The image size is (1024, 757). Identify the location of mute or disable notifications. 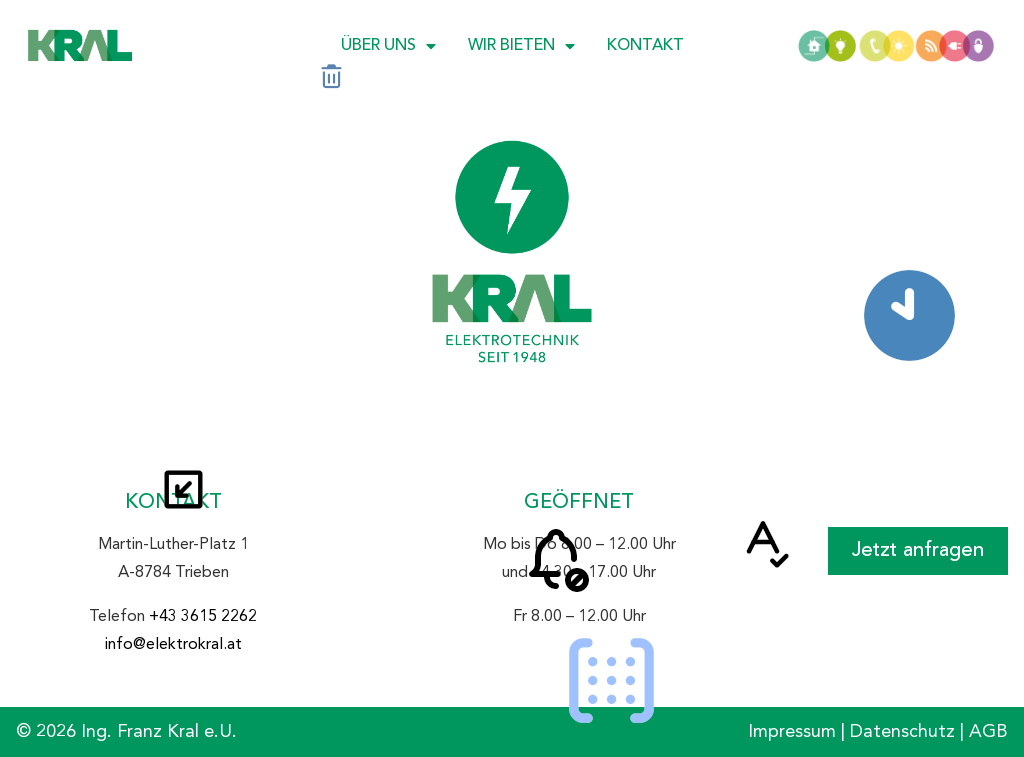
(556, 559).